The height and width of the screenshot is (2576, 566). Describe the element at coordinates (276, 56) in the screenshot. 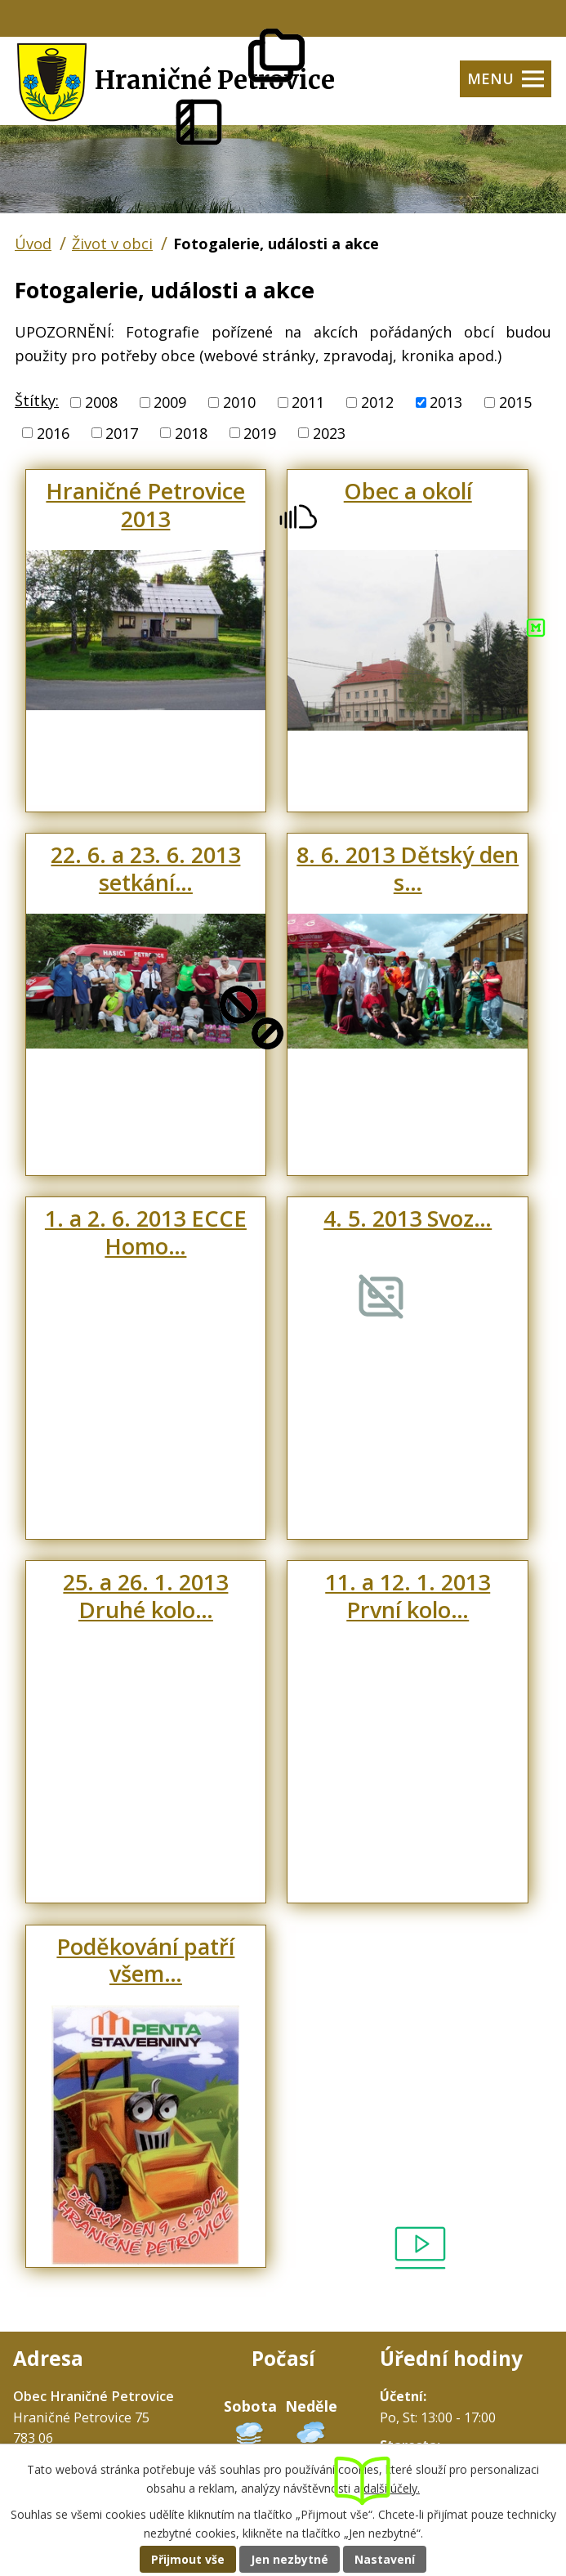

I see `browse all folders` at that location.